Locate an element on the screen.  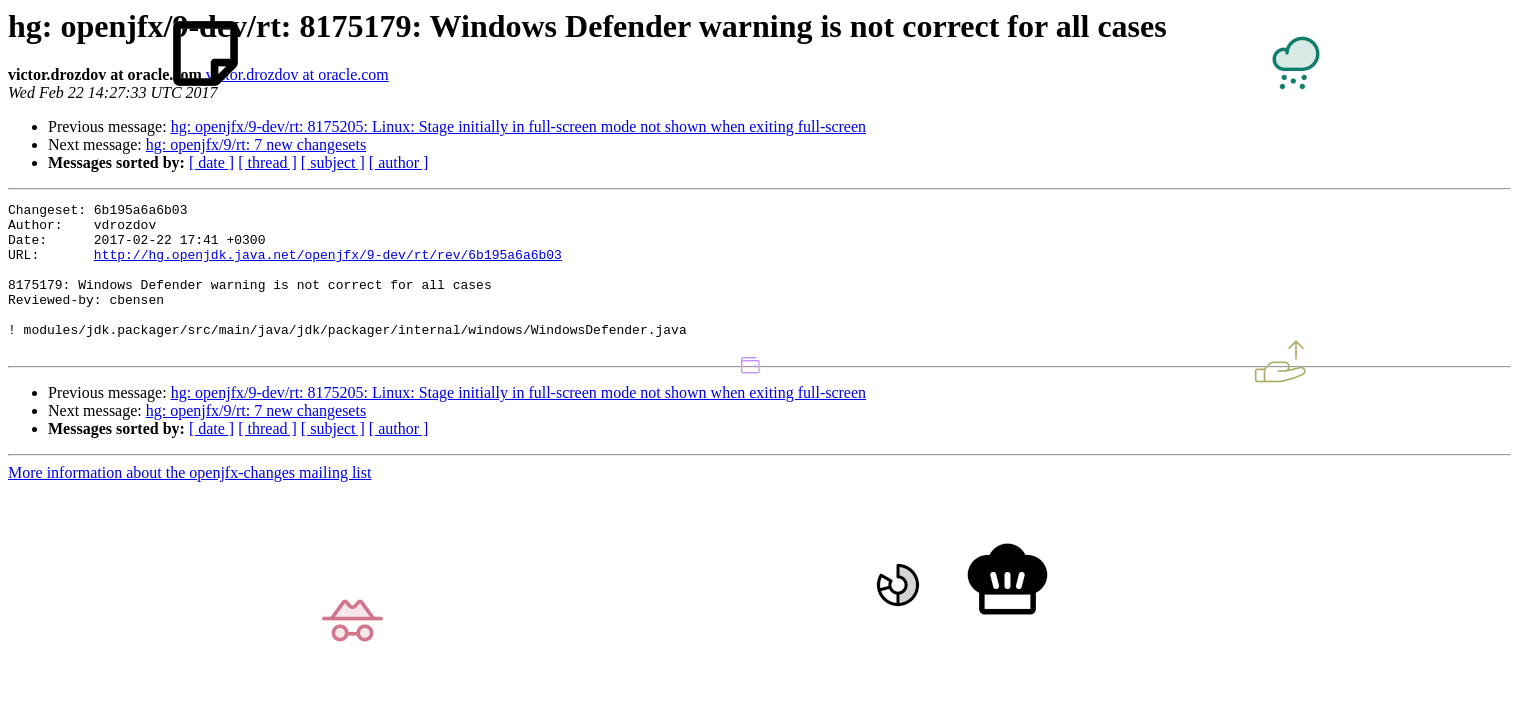
enable incognito or private browsing mode is located at coordinates (352, 620).